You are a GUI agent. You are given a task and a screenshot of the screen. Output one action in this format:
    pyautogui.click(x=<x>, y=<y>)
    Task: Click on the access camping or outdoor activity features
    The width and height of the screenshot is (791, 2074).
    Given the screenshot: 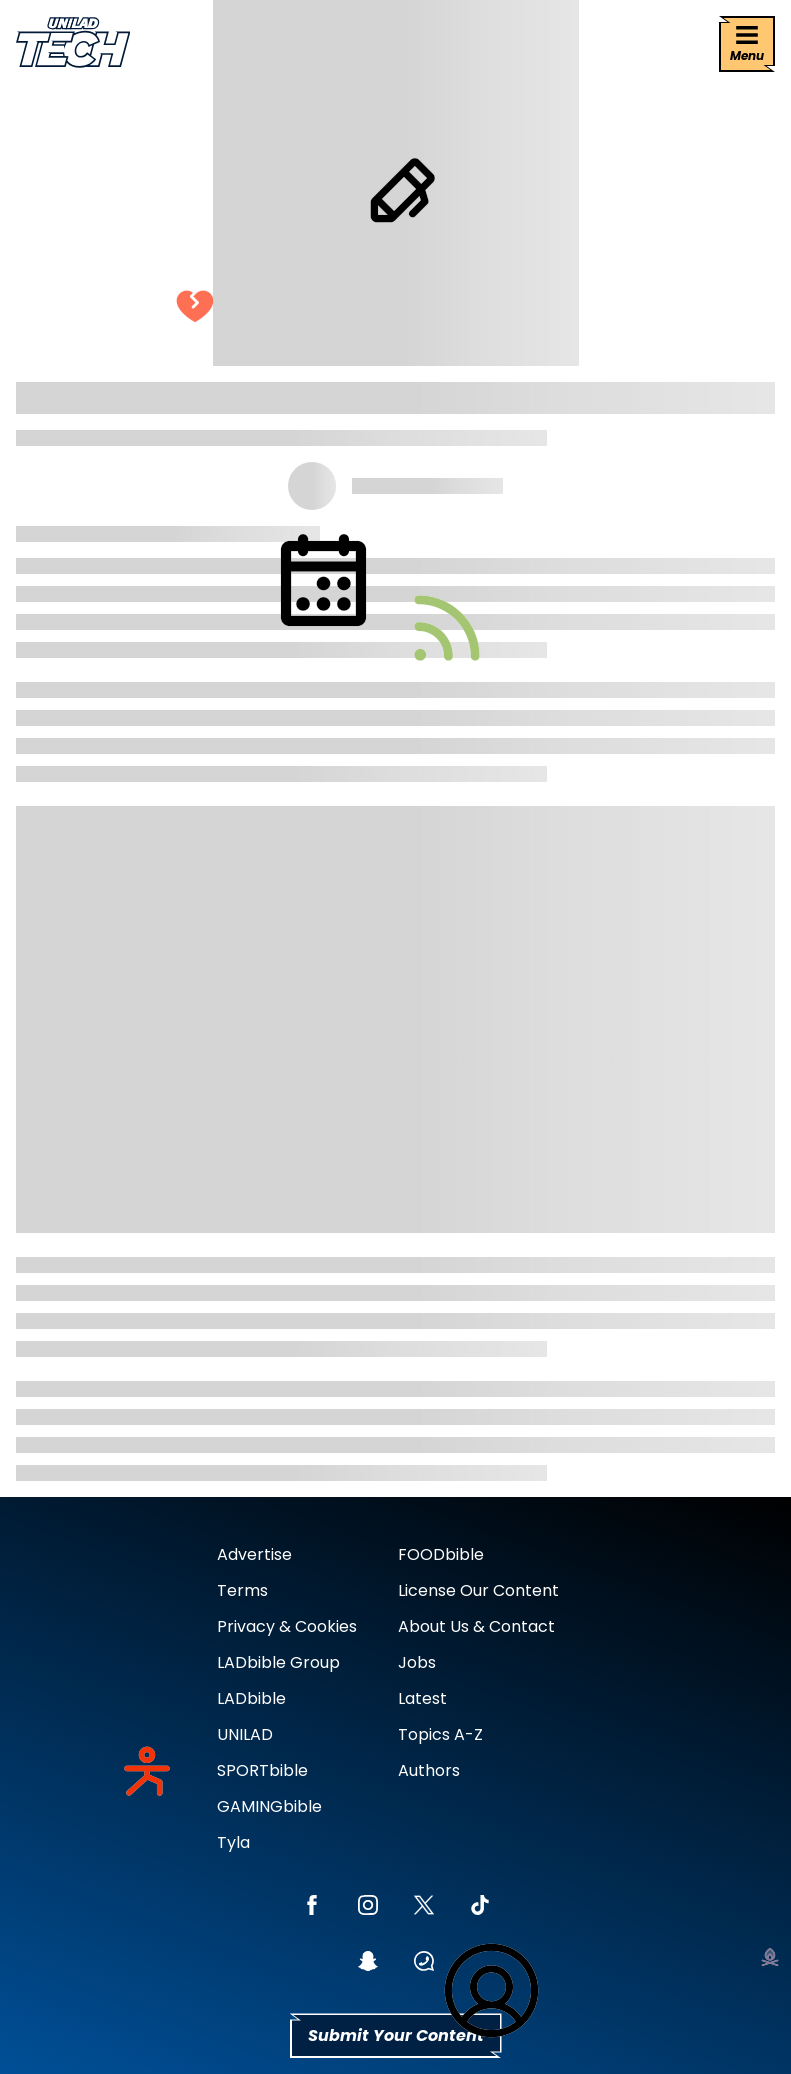 What is the action you would take?
    pyautogui.click(x=770, y=1957)
    